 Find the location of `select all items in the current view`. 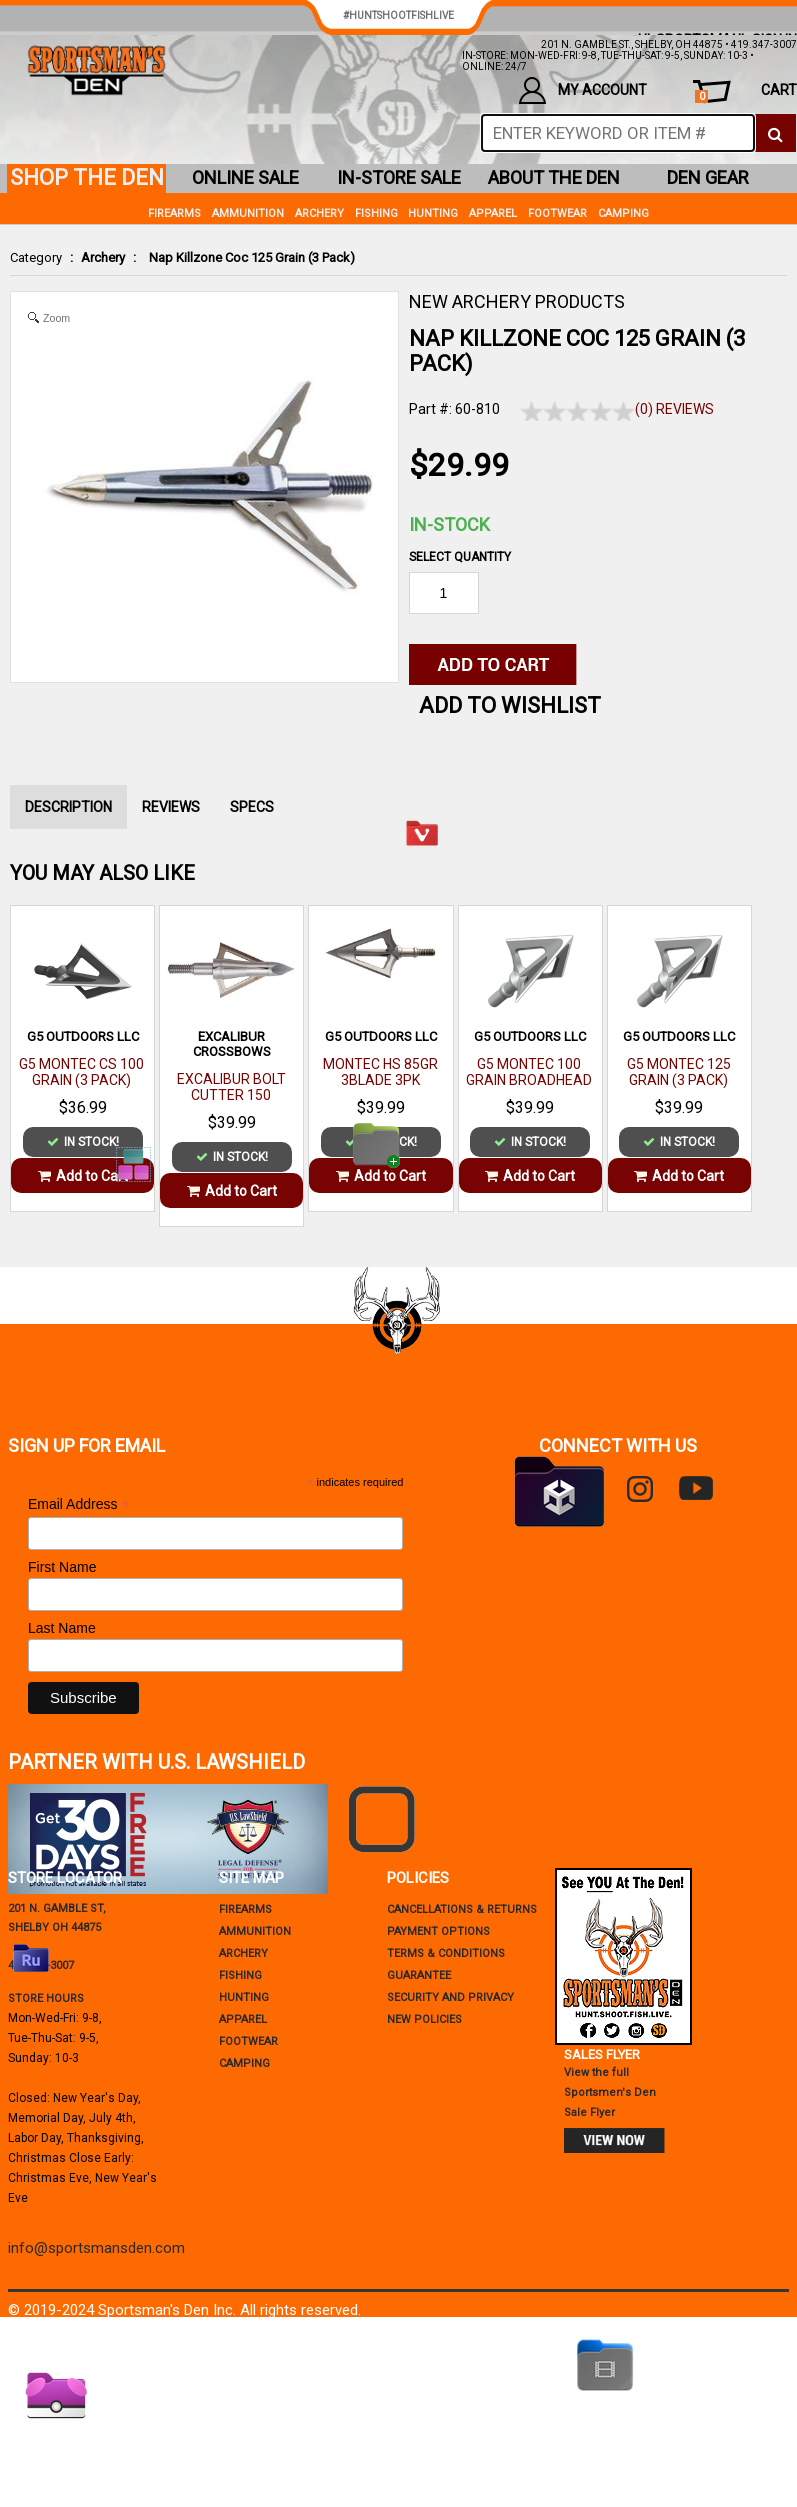

select all items in the current view is located at coordinates (133, 1164).